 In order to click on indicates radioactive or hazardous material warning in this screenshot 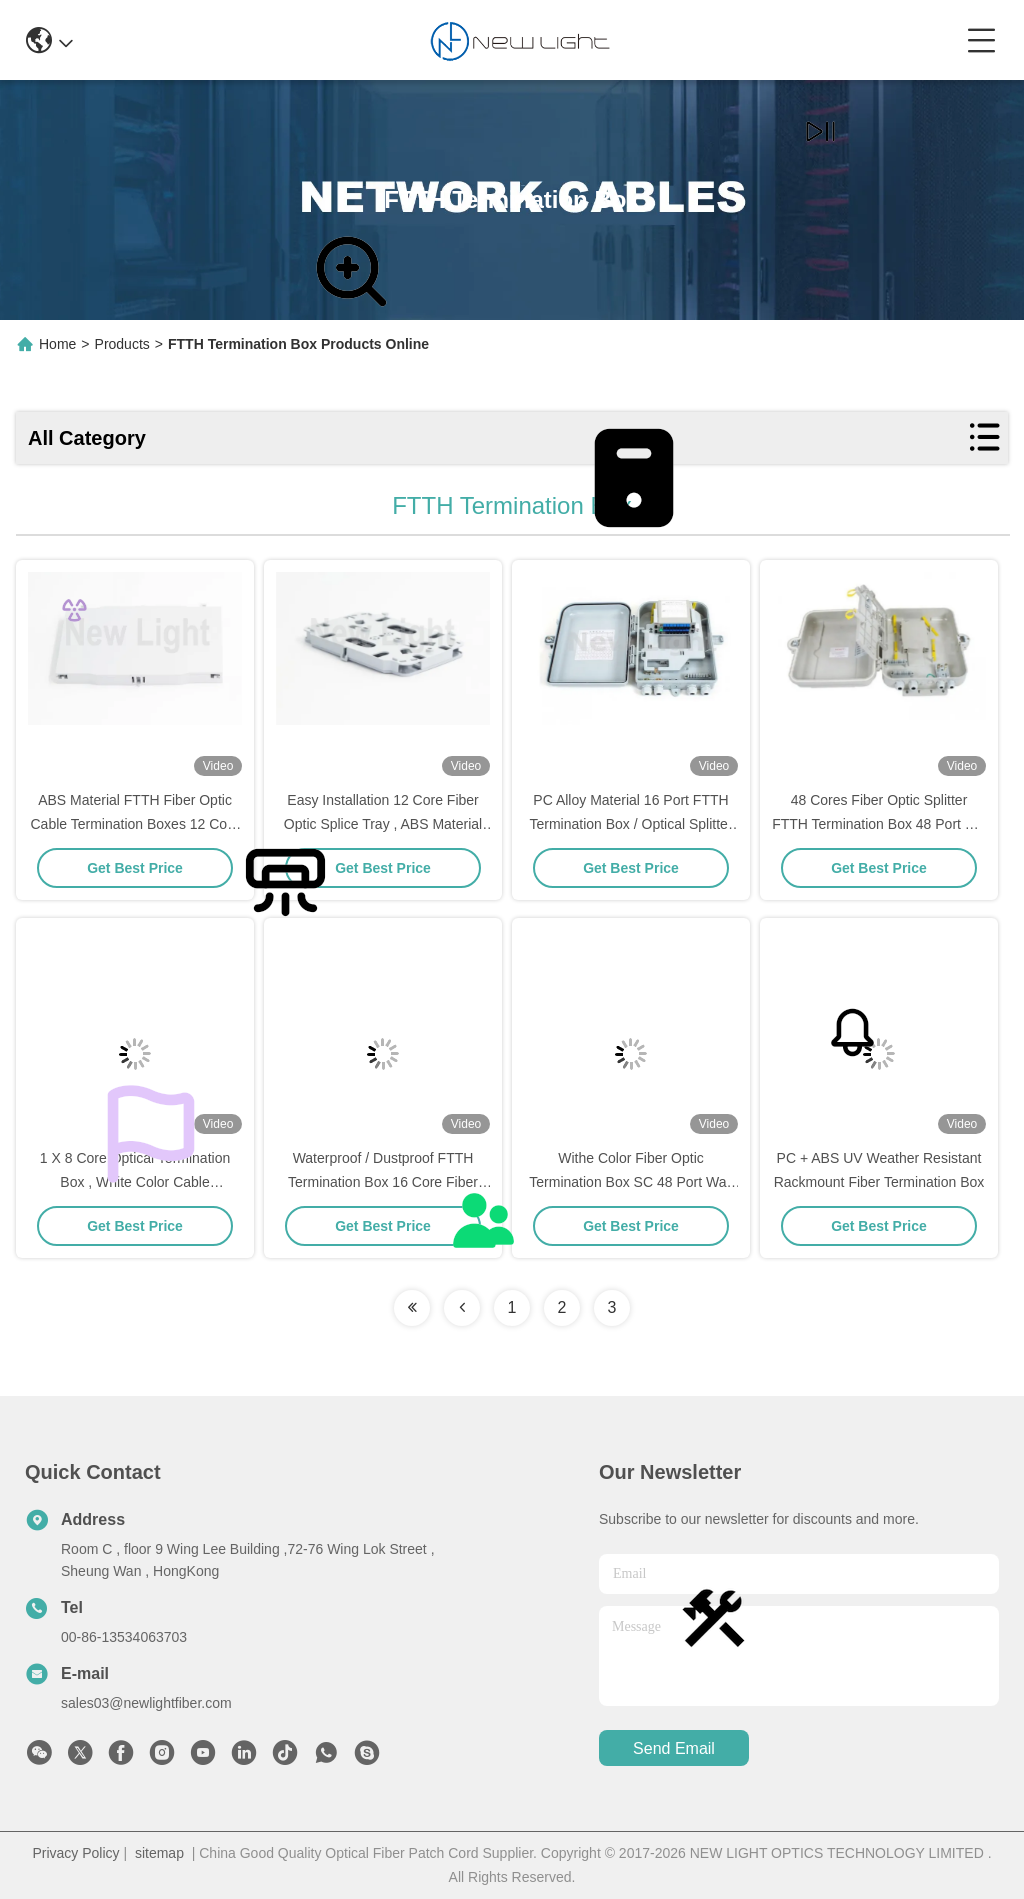, I will do `click(74, 609)`.